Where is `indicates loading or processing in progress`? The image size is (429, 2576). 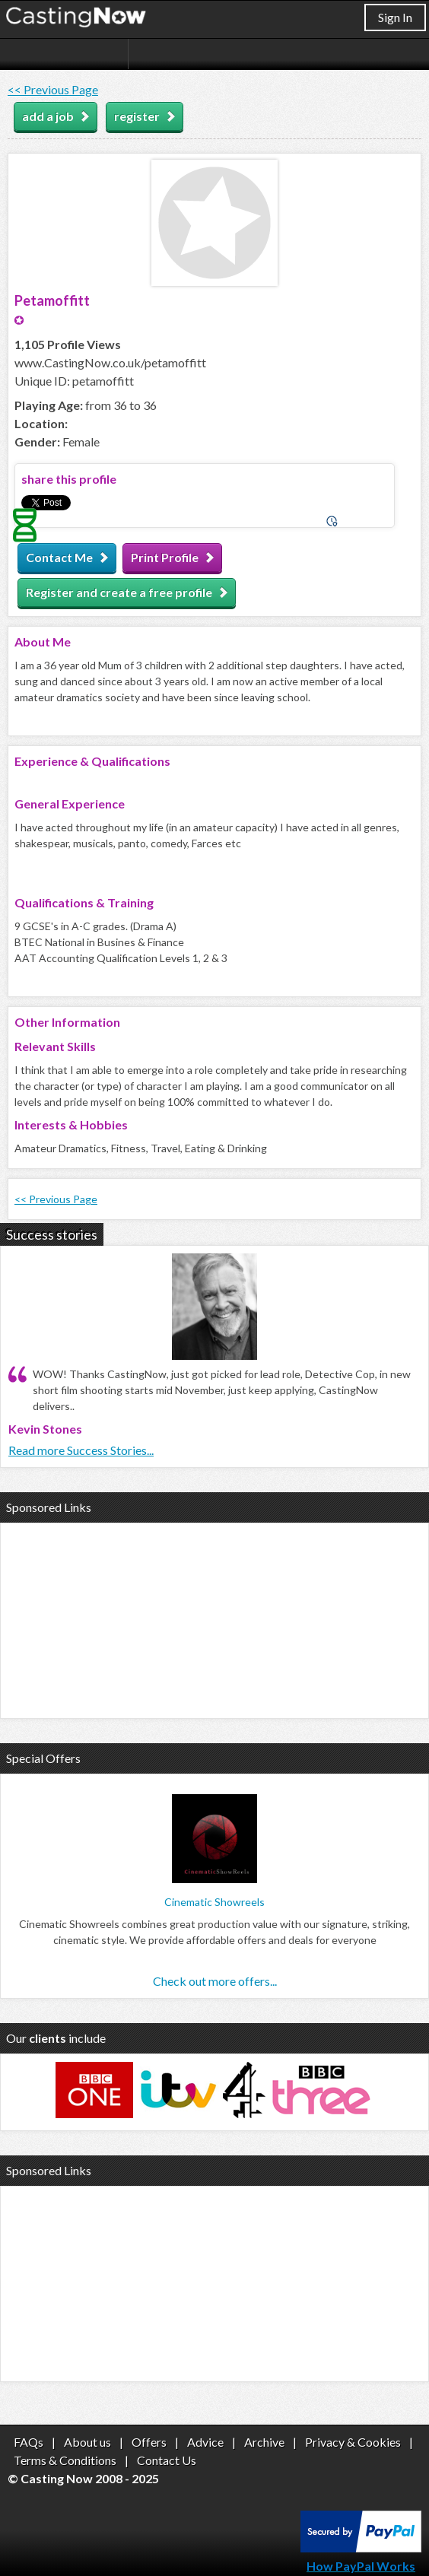
indicates loading or processing in progress is located at coordinates (24, 525).